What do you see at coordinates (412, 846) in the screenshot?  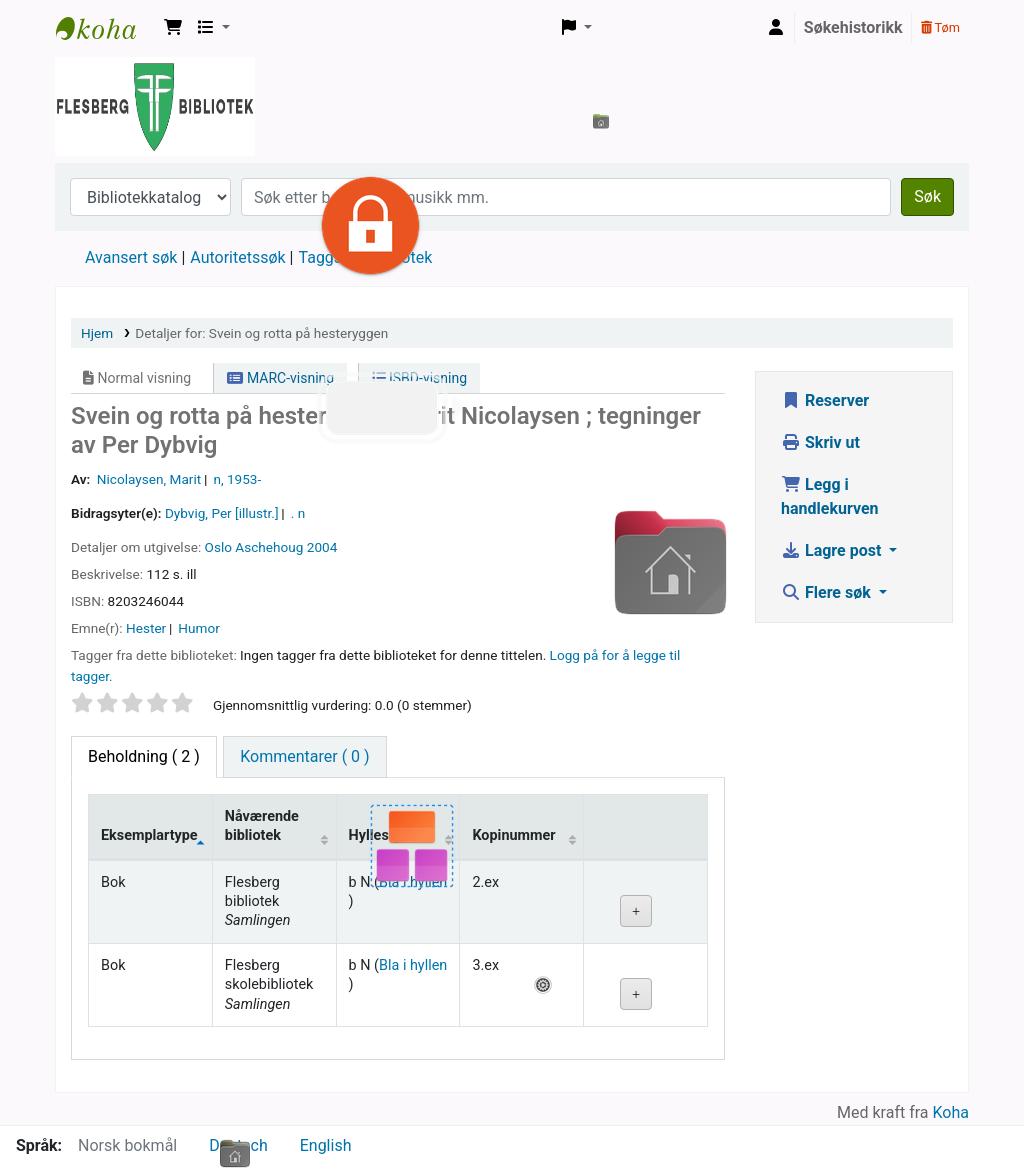 I see `select all items in the current view` at bounding box center [412, 846].